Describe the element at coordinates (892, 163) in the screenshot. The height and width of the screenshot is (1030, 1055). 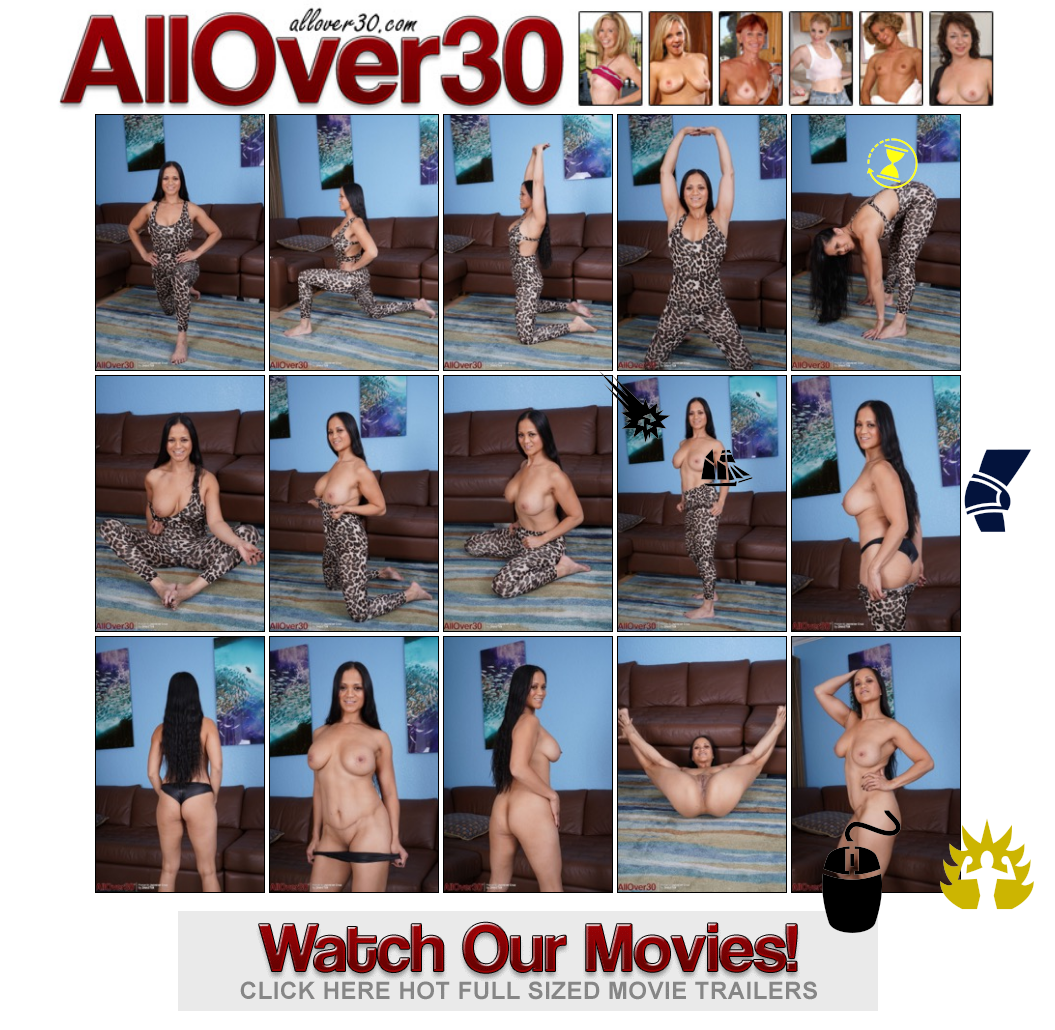
I see `indicates time remaining or elapsed duration` at that location.